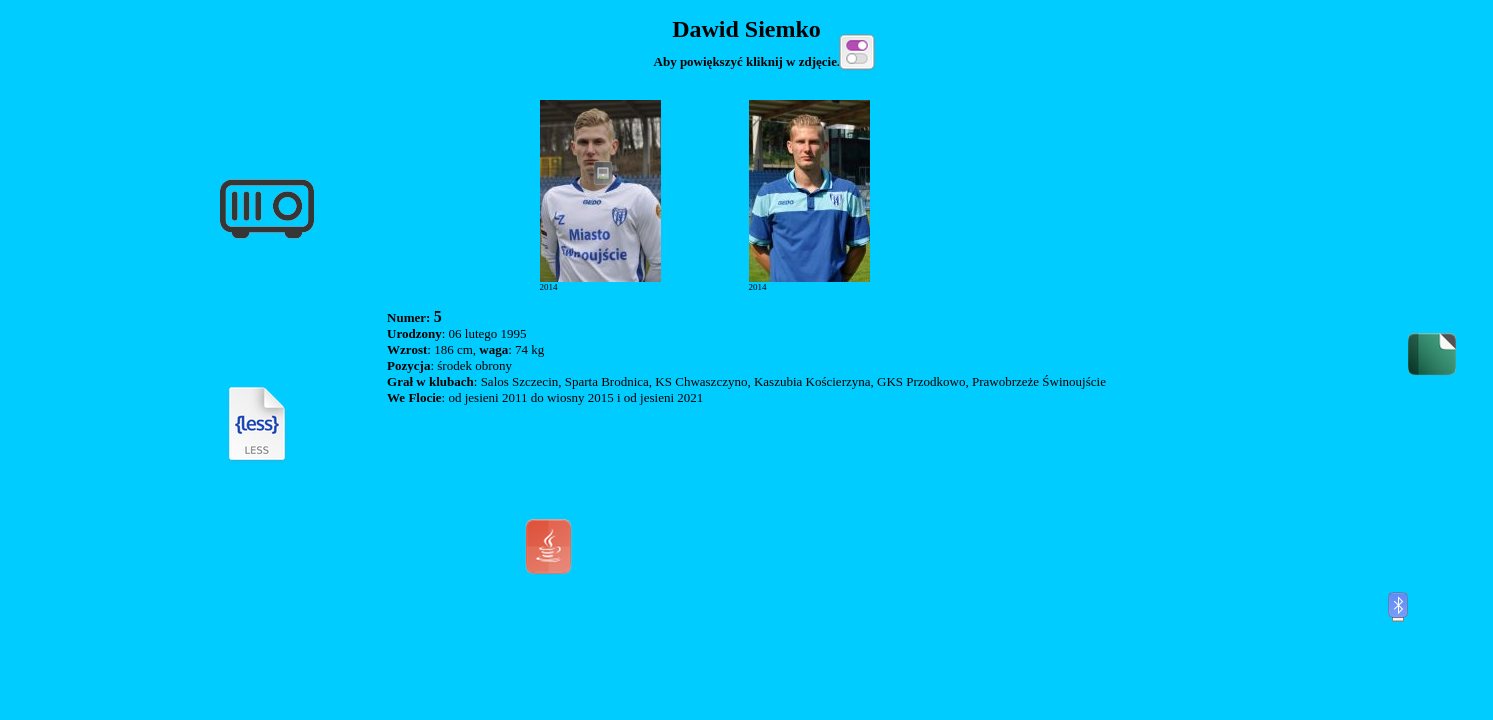  Describe the element at coordinates (257, 425) in the screenshot. I see `a LESS stylesheet file` at that location.